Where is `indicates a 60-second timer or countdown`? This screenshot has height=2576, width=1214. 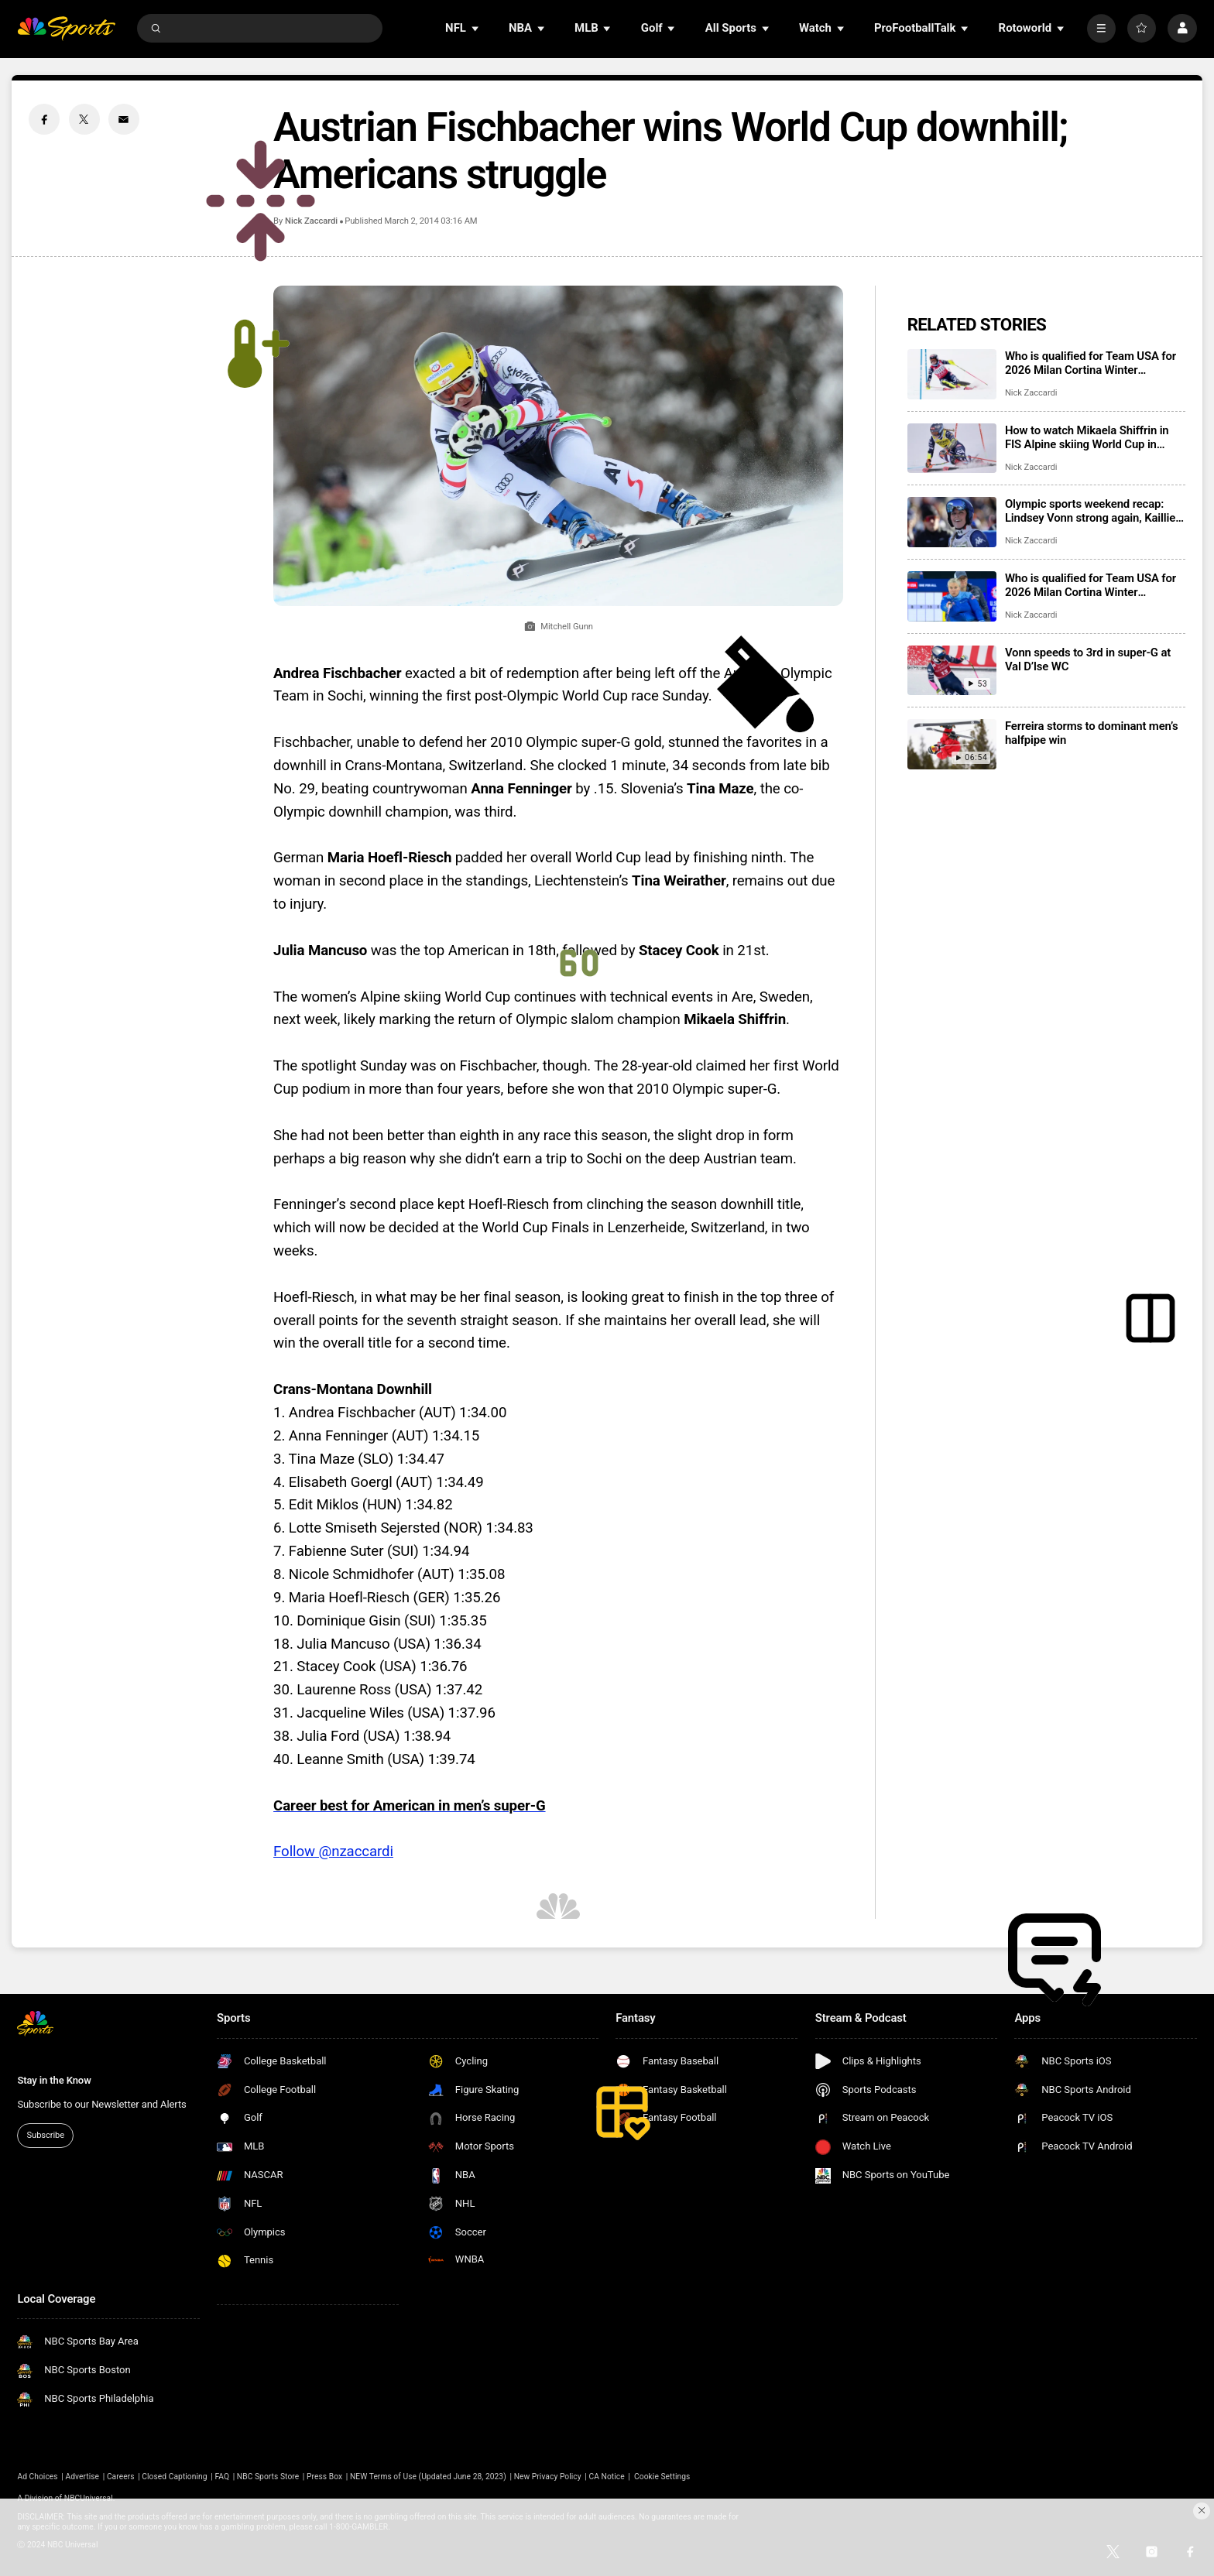 indicates a 60-second timer or countdown is located at coordinates (579, 963).